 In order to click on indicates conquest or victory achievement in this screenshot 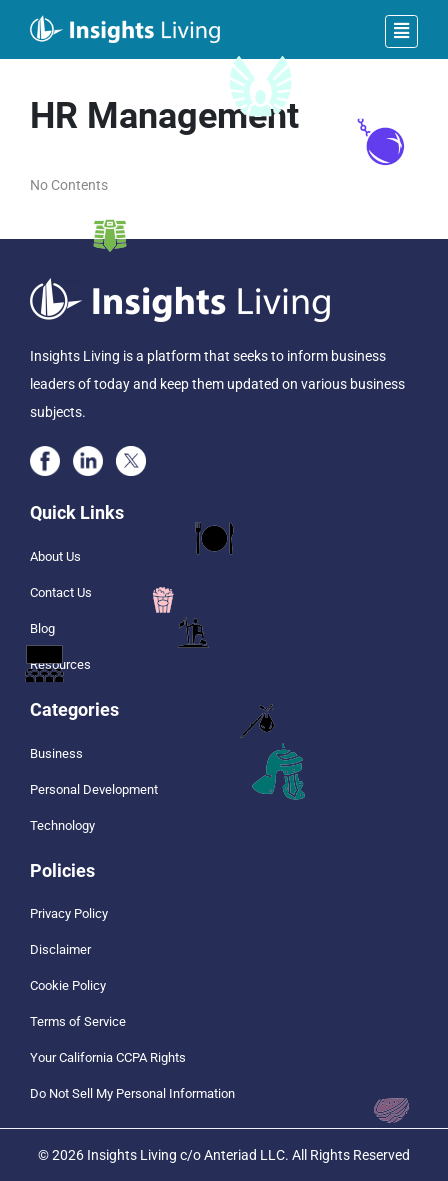, I will do `click(193, 632)`.